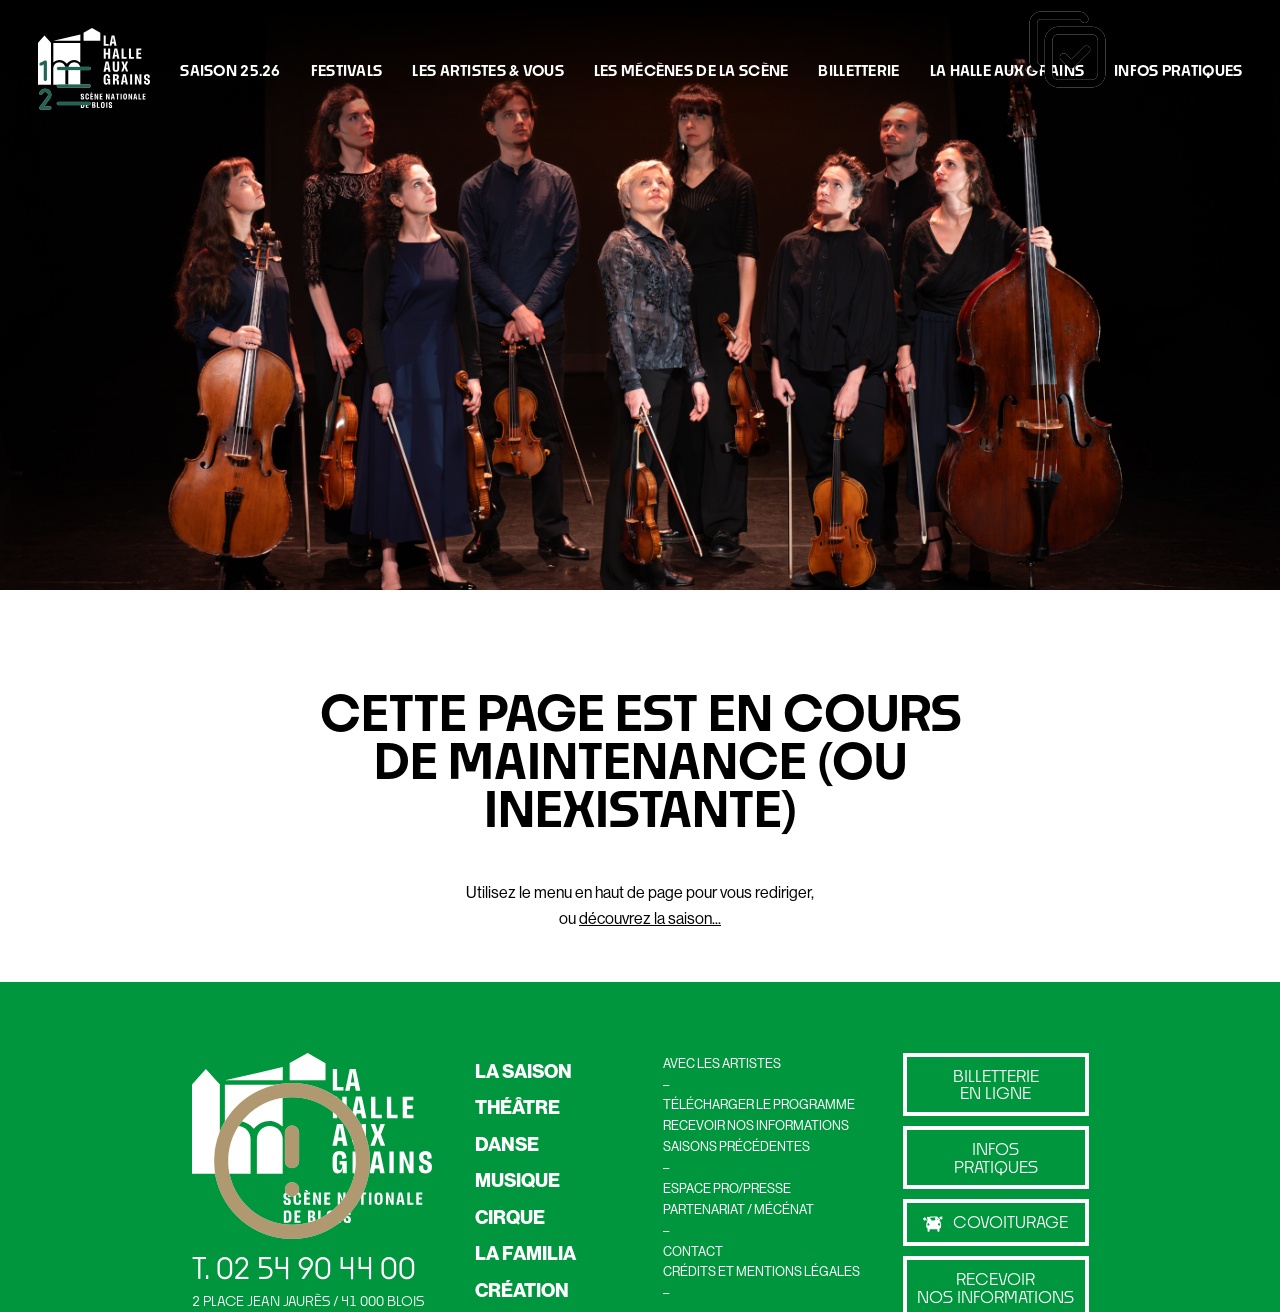 The width and height of the screenshot is (1280, 1312). Describe the element at coordinates (1067, 49) in the screenshot. I see `content copied successfully to clipboard` at that location.